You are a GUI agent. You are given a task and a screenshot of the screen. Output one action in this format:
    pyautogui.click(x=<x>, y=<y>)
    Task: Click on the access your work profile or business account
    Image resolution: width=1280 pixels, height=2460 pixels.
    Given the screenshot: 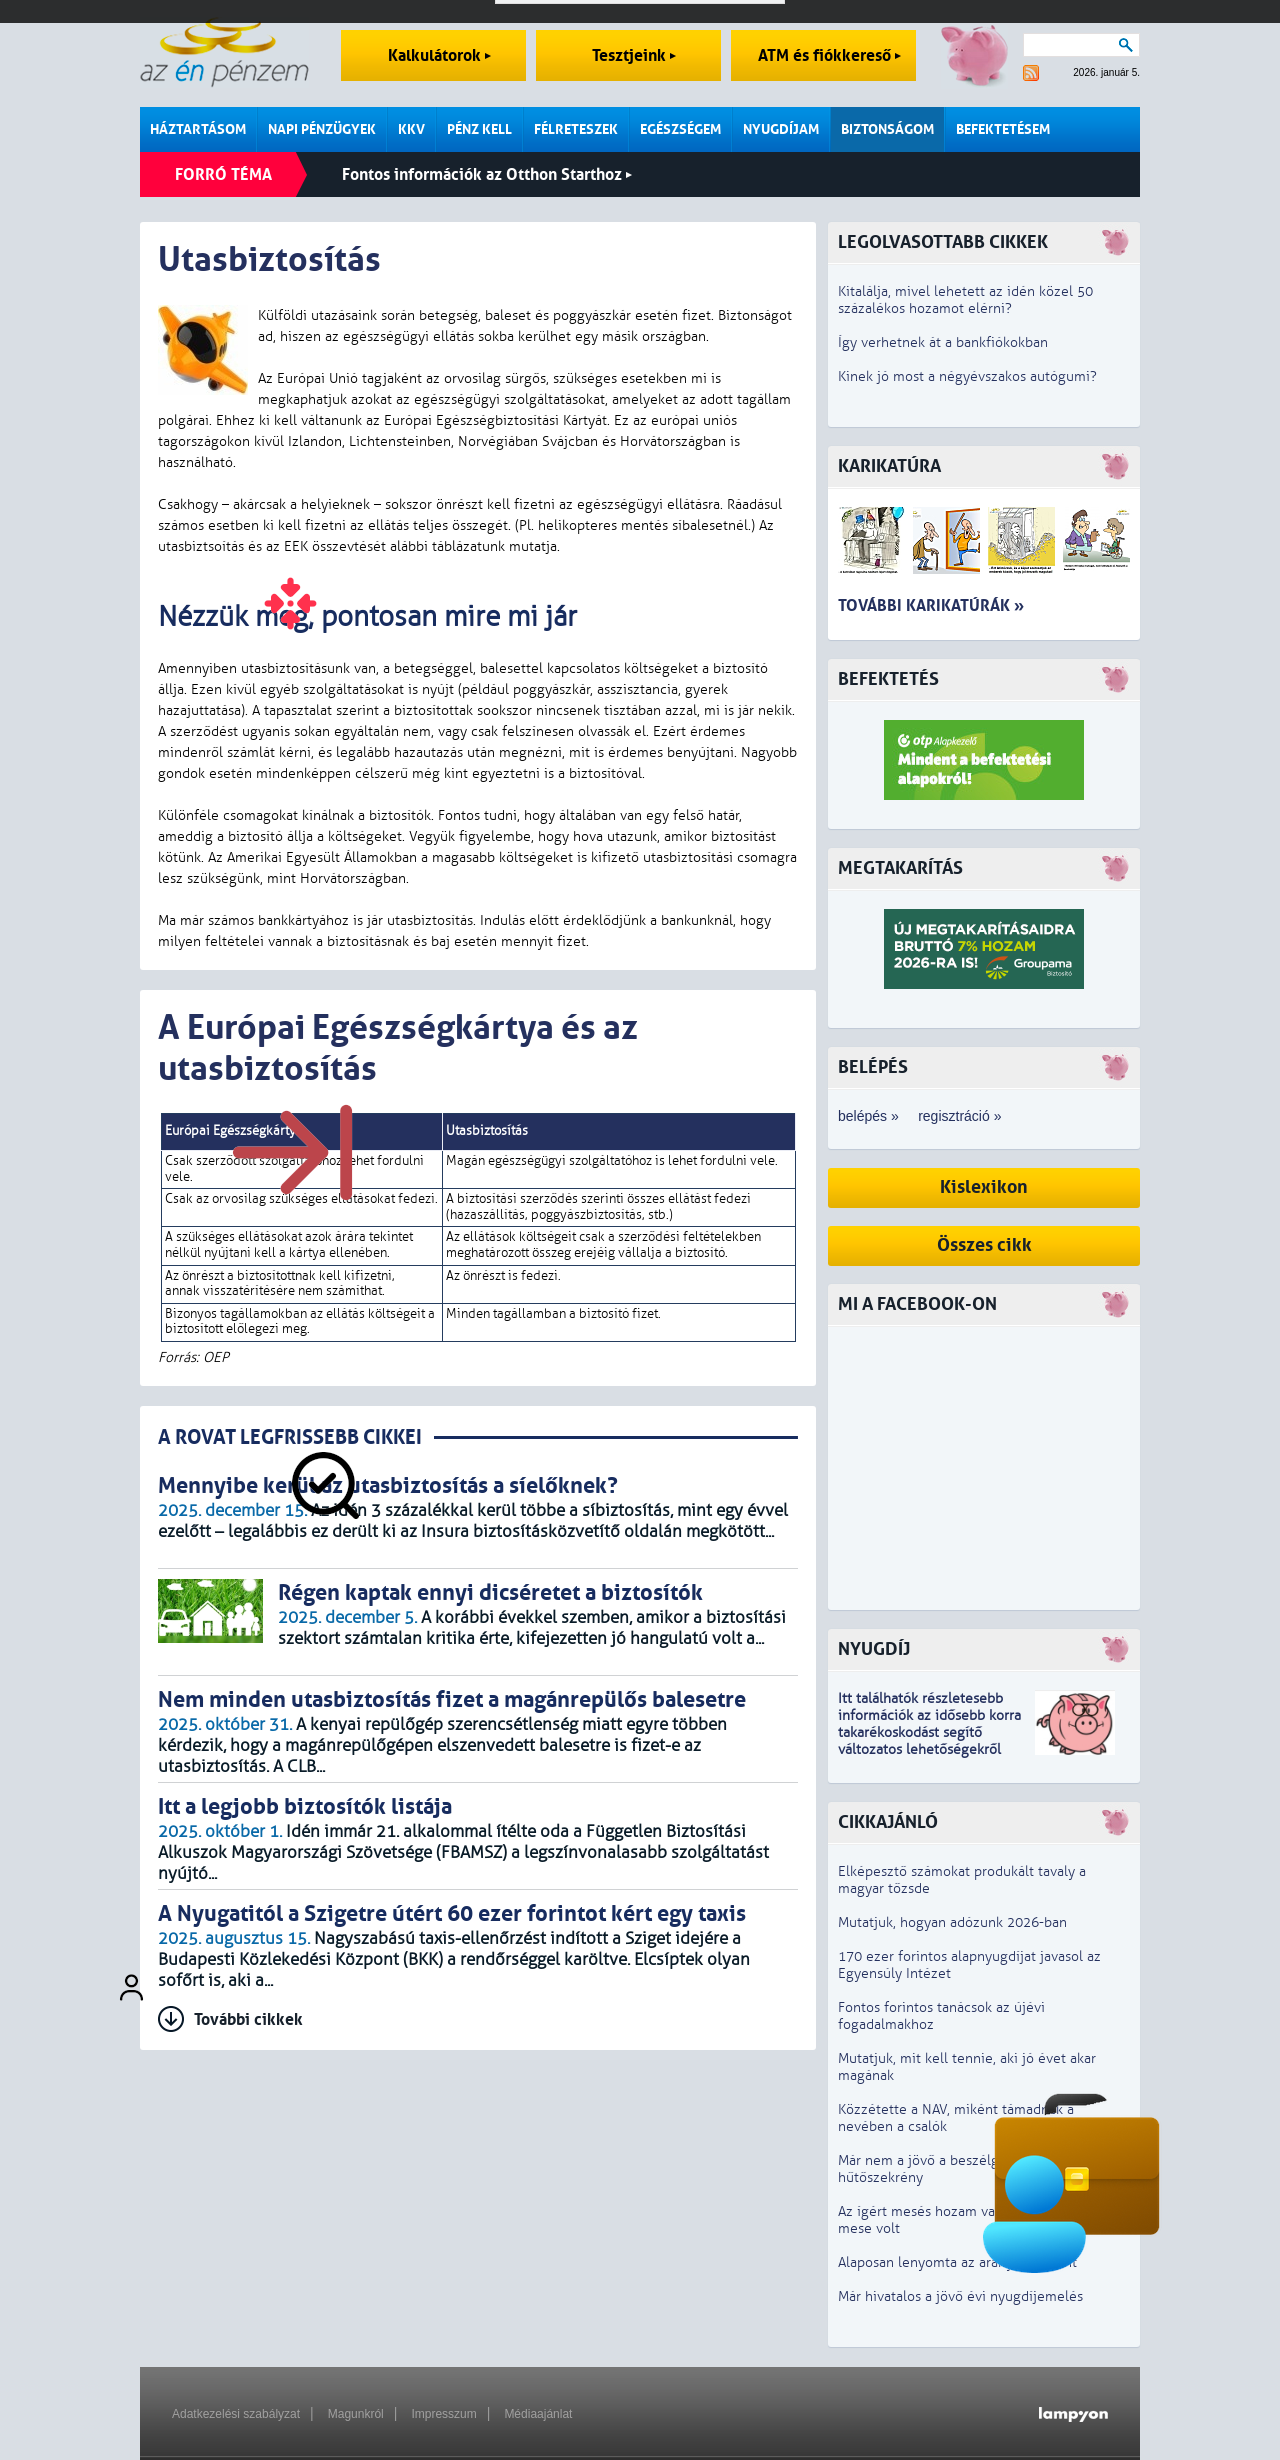 What is the action you would take?
    pyautogui.click(x=1077, y=2179)
    